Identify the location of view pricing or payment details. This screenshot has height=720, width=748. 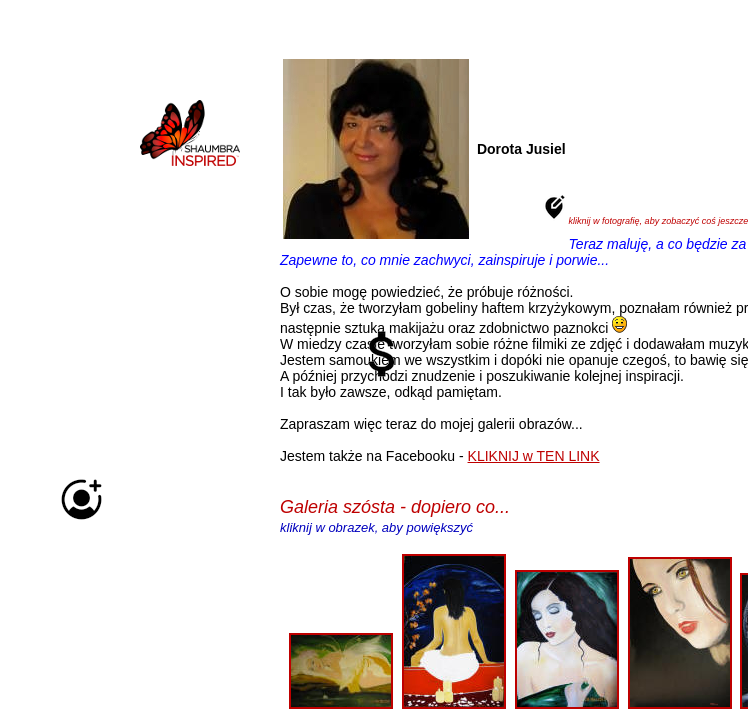
(383, 354).